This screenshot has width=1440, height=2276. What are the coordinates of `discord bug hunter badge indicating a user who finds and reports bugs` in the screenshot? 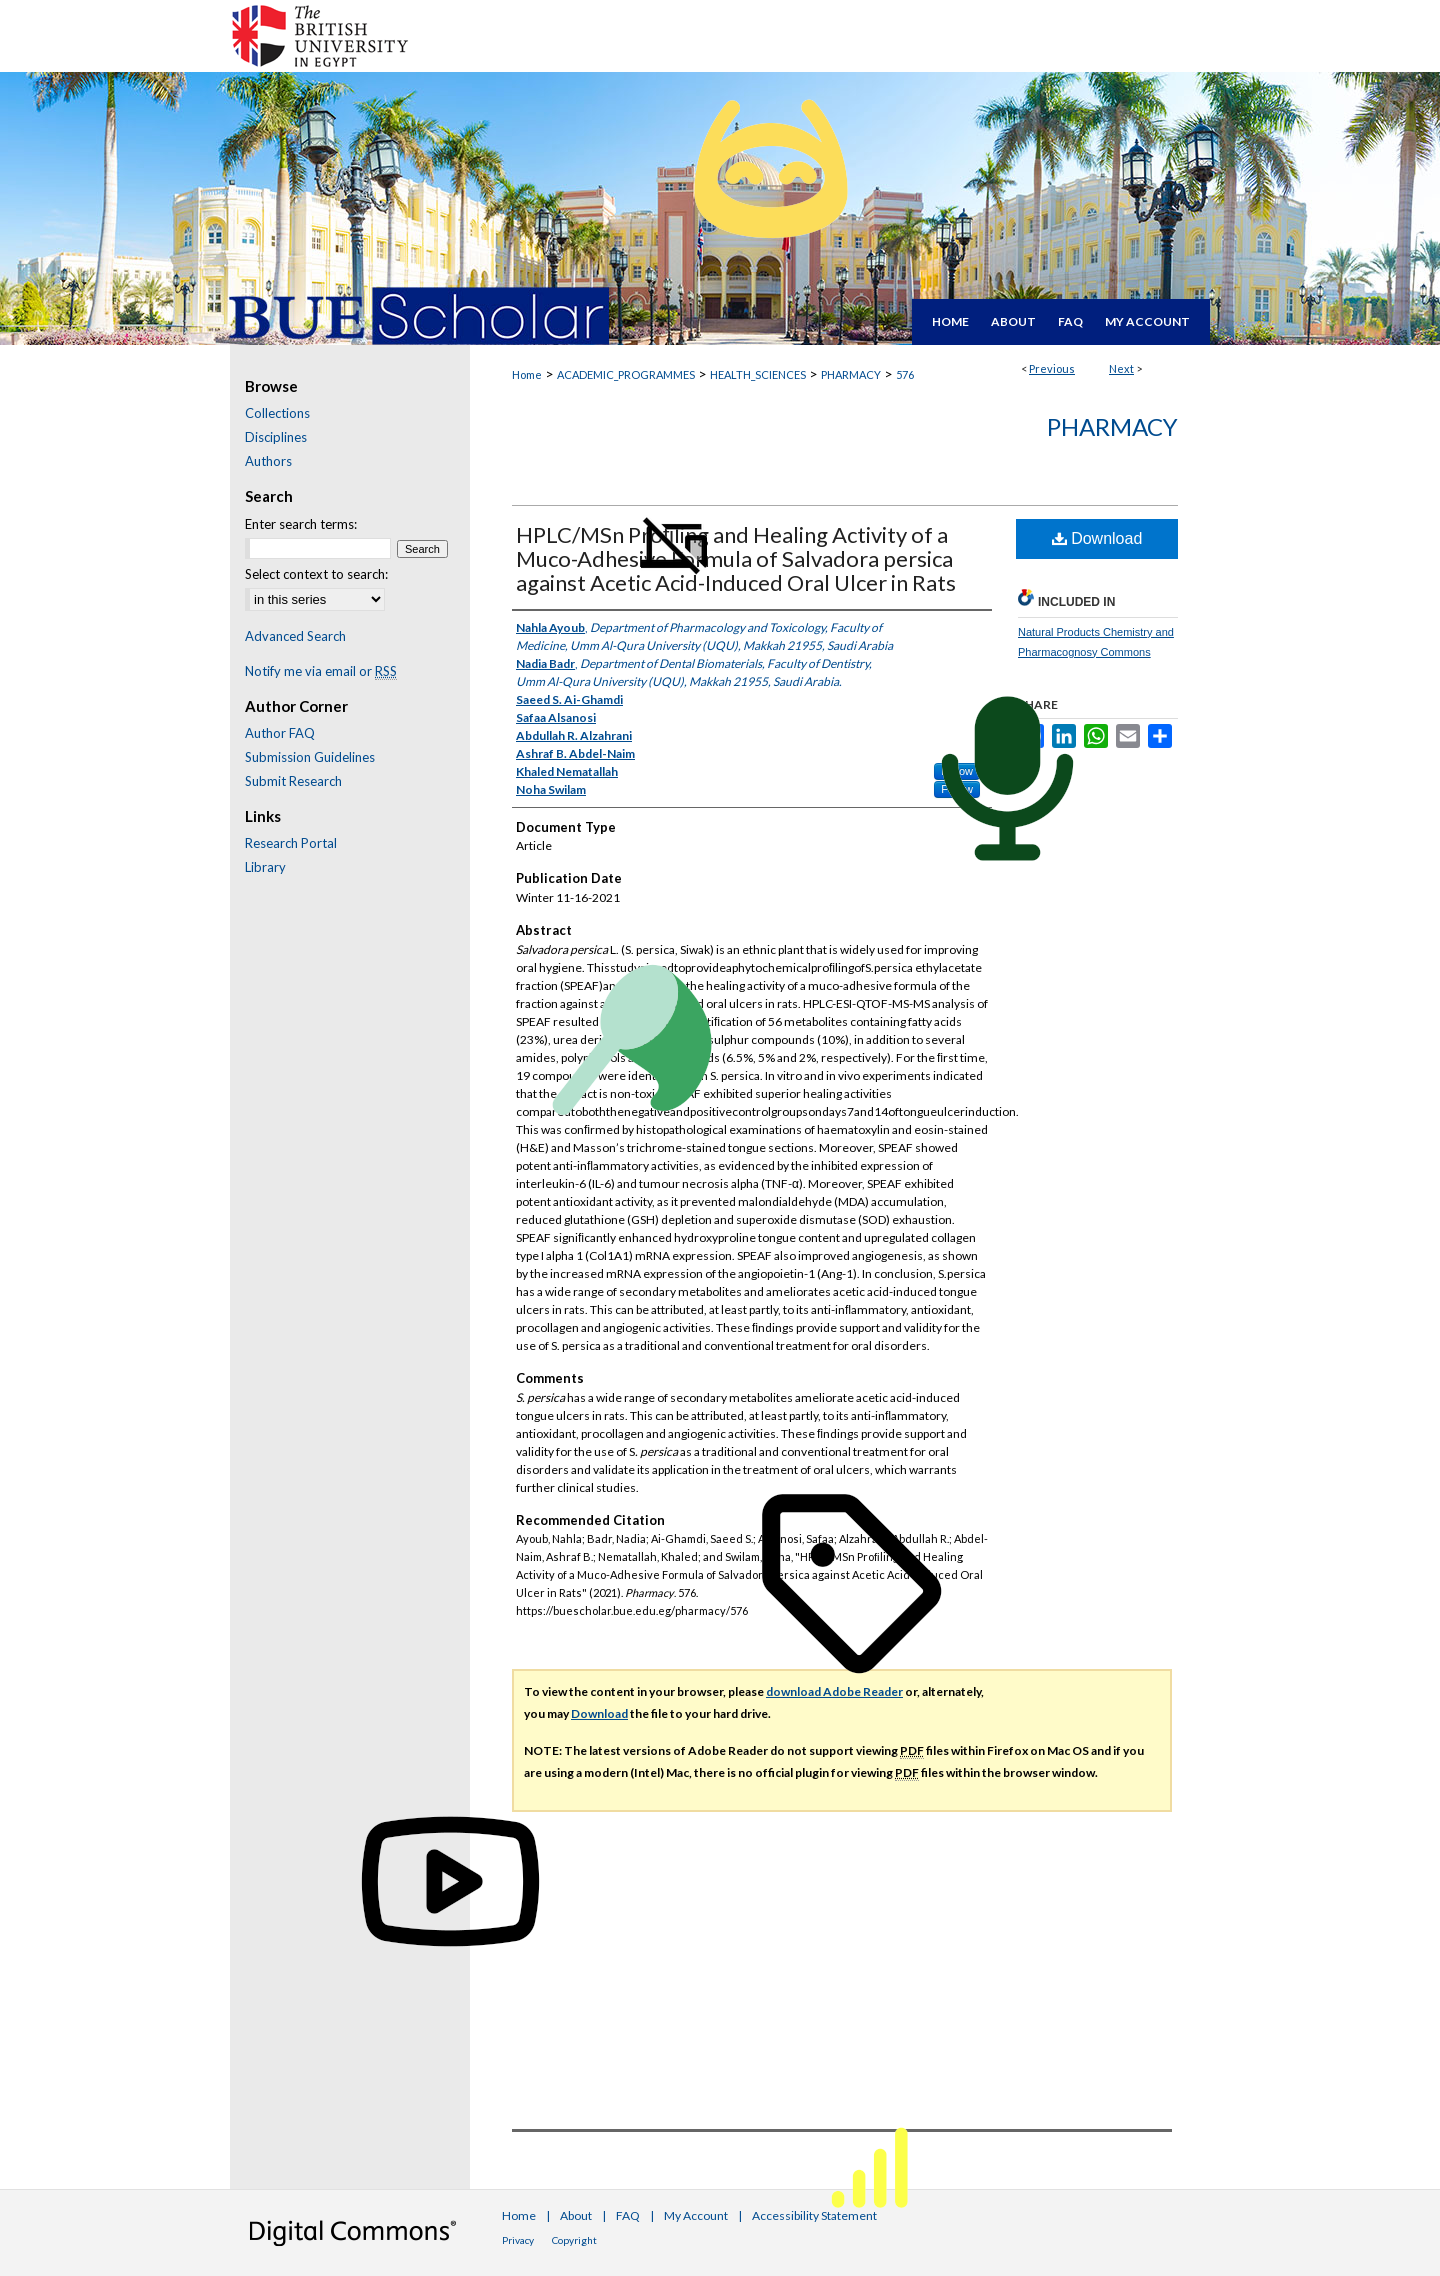 It's located at (632, 1039).